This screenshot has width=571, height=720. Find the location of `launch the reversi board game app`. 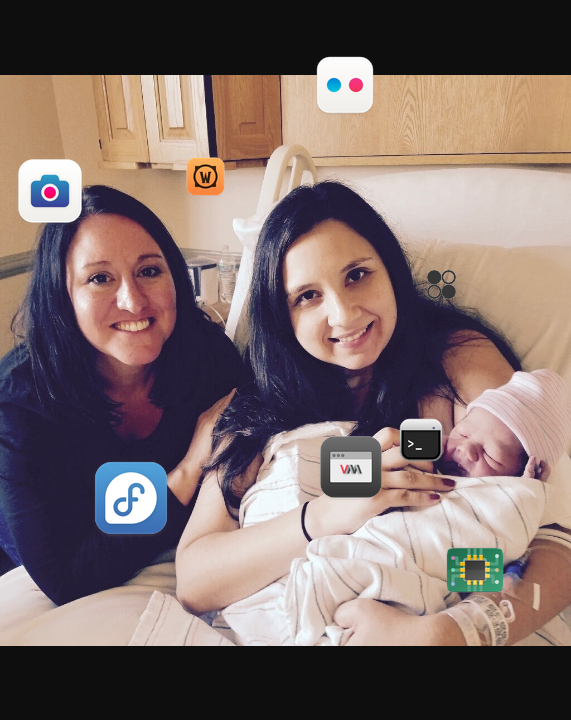

launch the reversi board game app is located at coordinates (441, 284).